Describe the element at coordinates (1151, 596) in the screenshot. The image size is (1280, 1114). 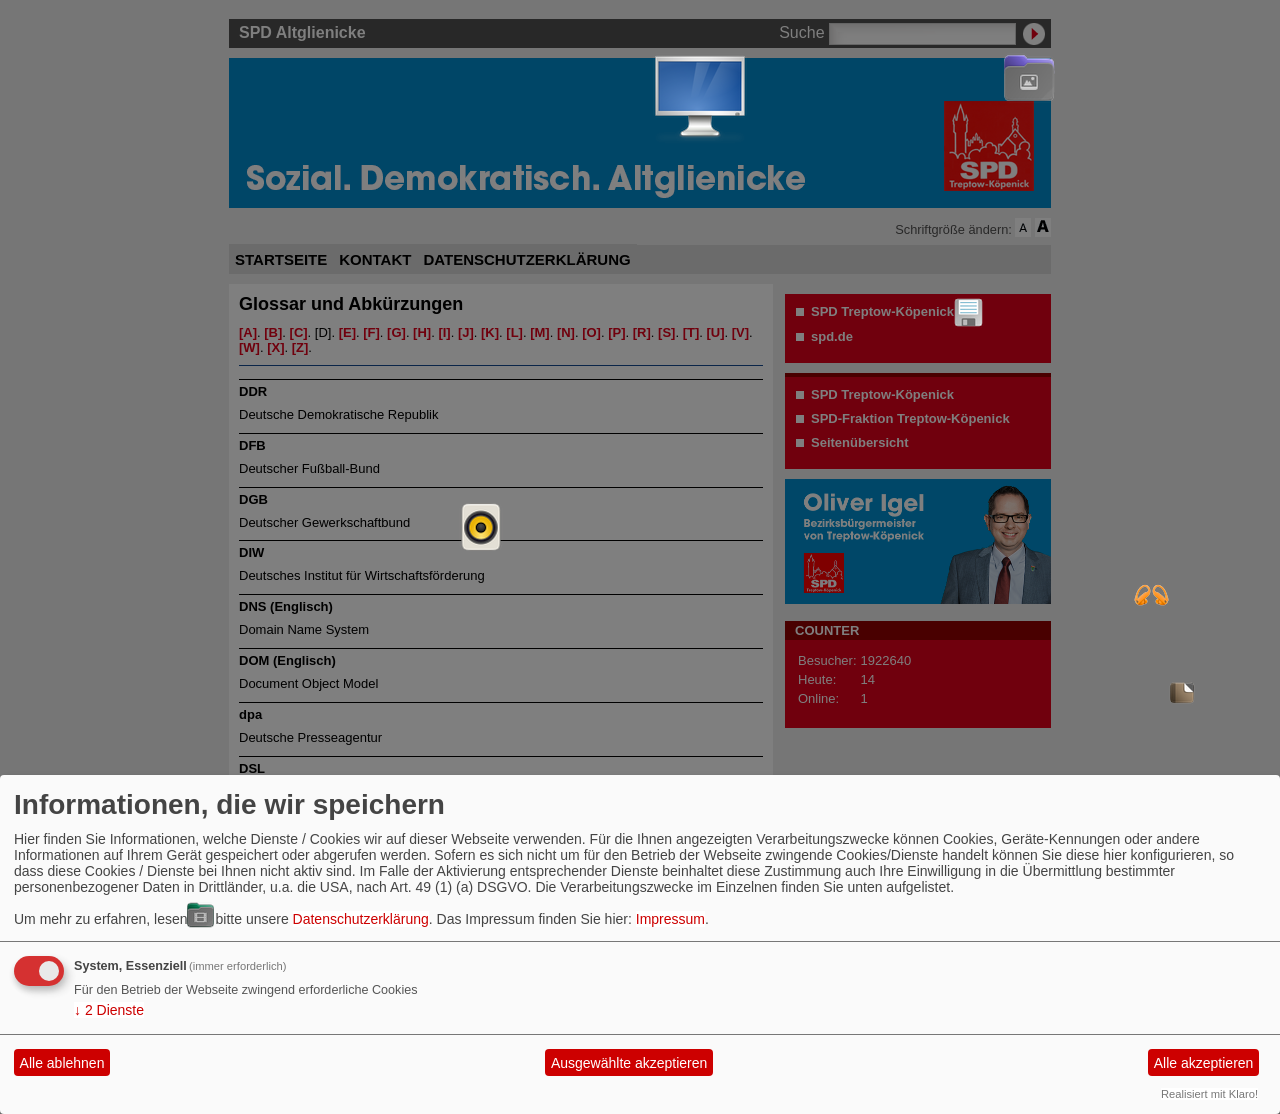
I see `connect wireless earbuds via bluetooth` at that location.